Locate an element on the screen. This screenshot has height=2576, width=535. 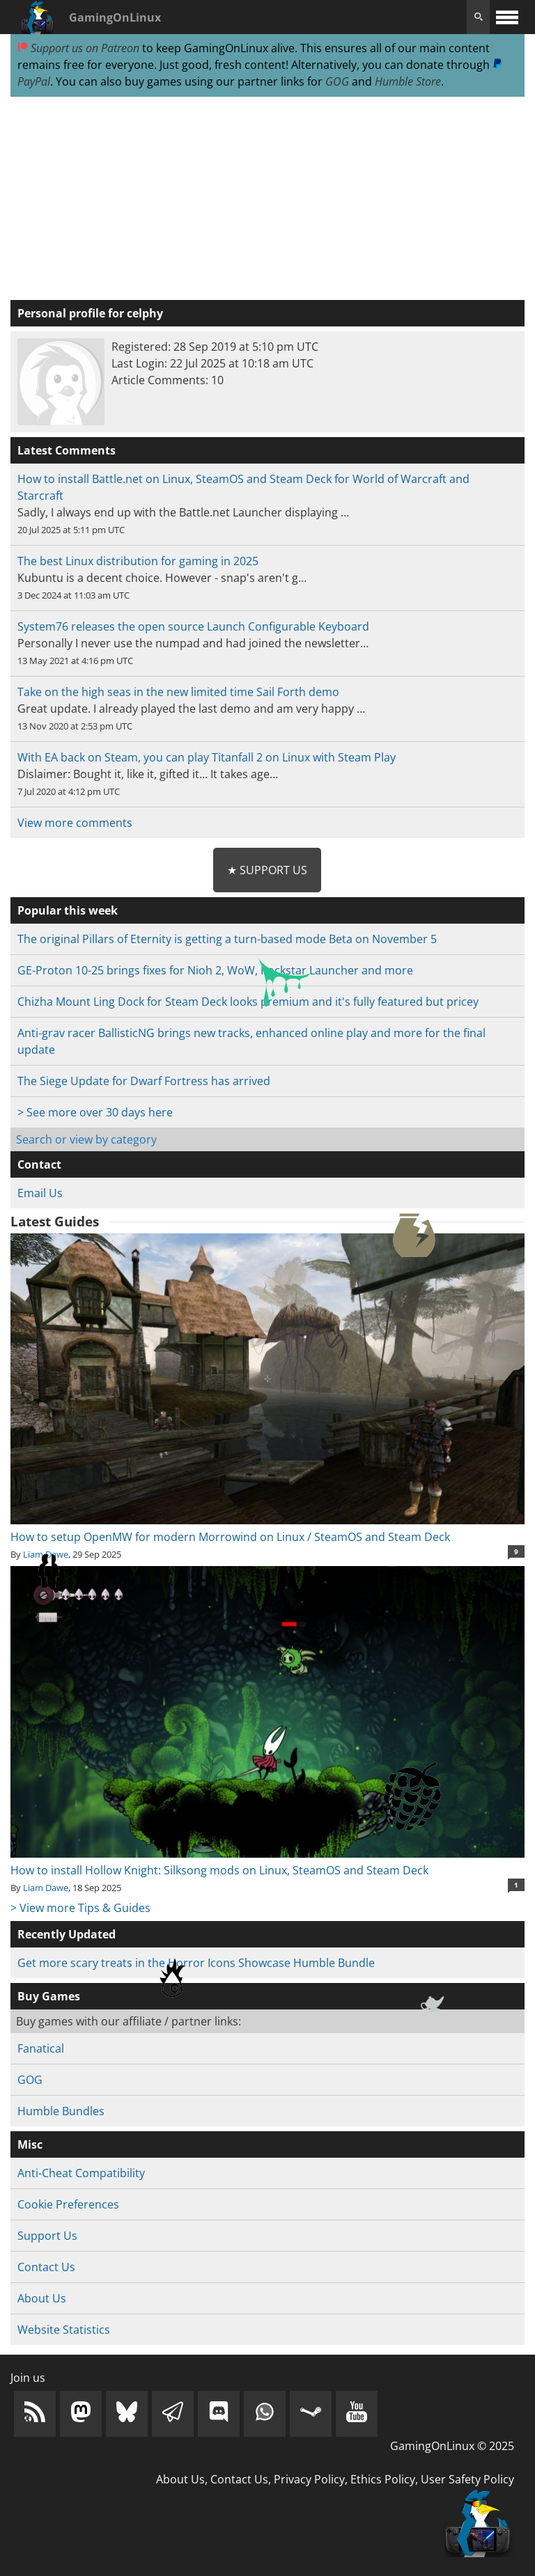
indicates raspberry flavor or ingredient is located at coordinates (412, 1796).